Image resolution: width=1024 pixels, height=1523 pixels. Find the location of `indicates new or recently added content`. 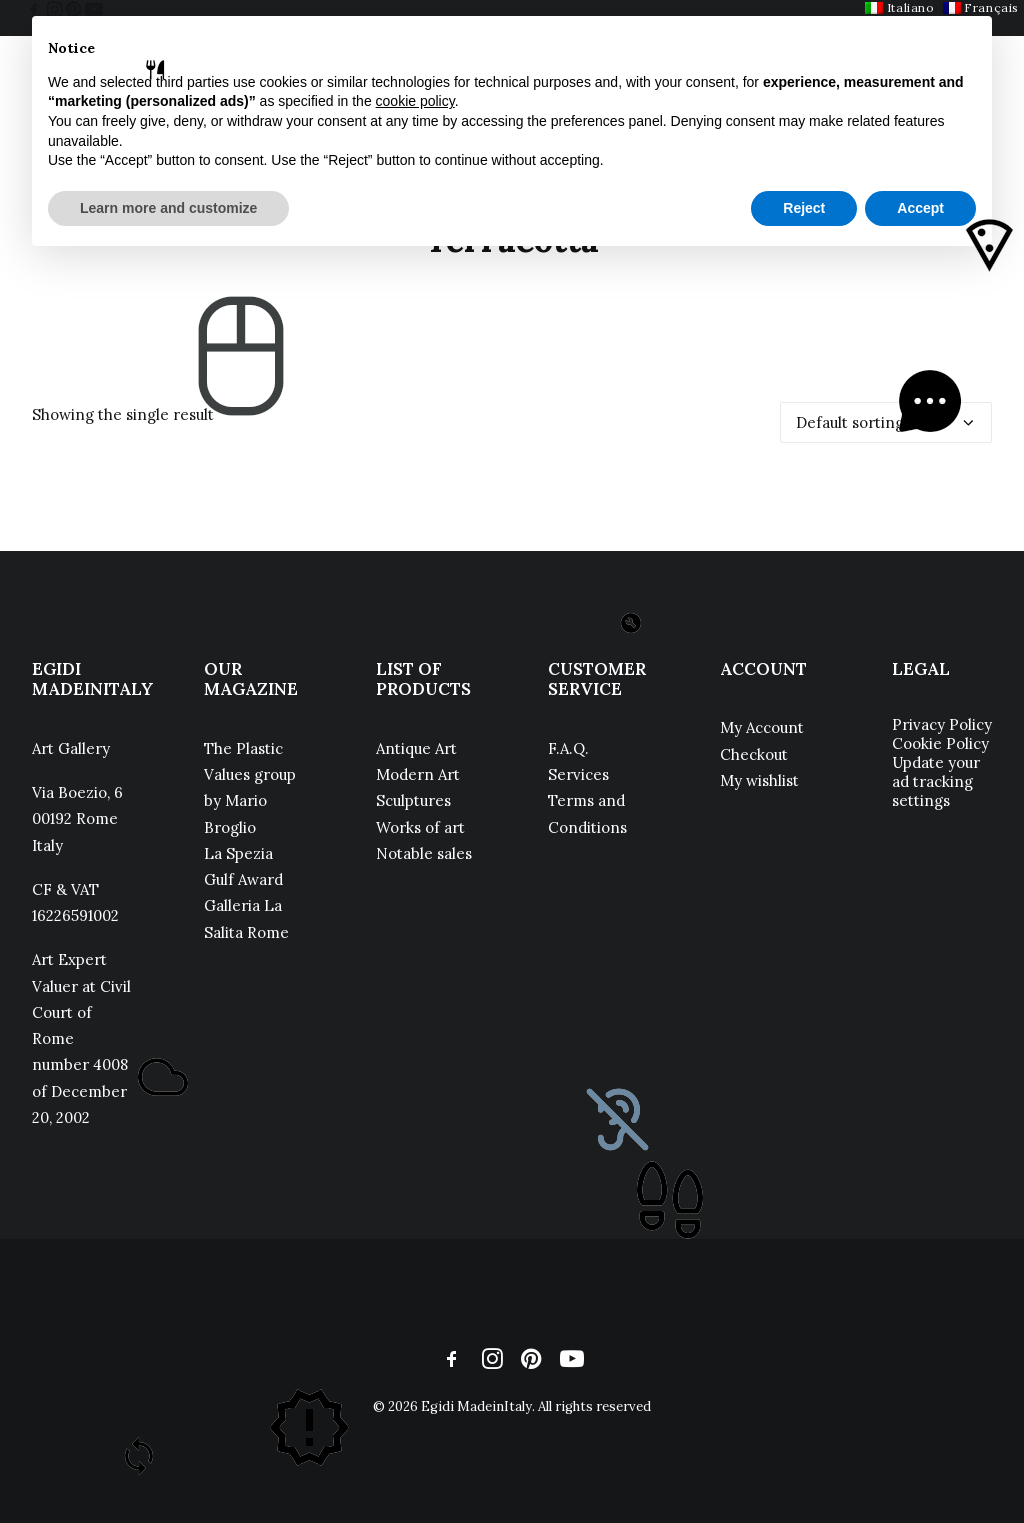

indicates new or recently added content is located at coordinates (309, 1427).